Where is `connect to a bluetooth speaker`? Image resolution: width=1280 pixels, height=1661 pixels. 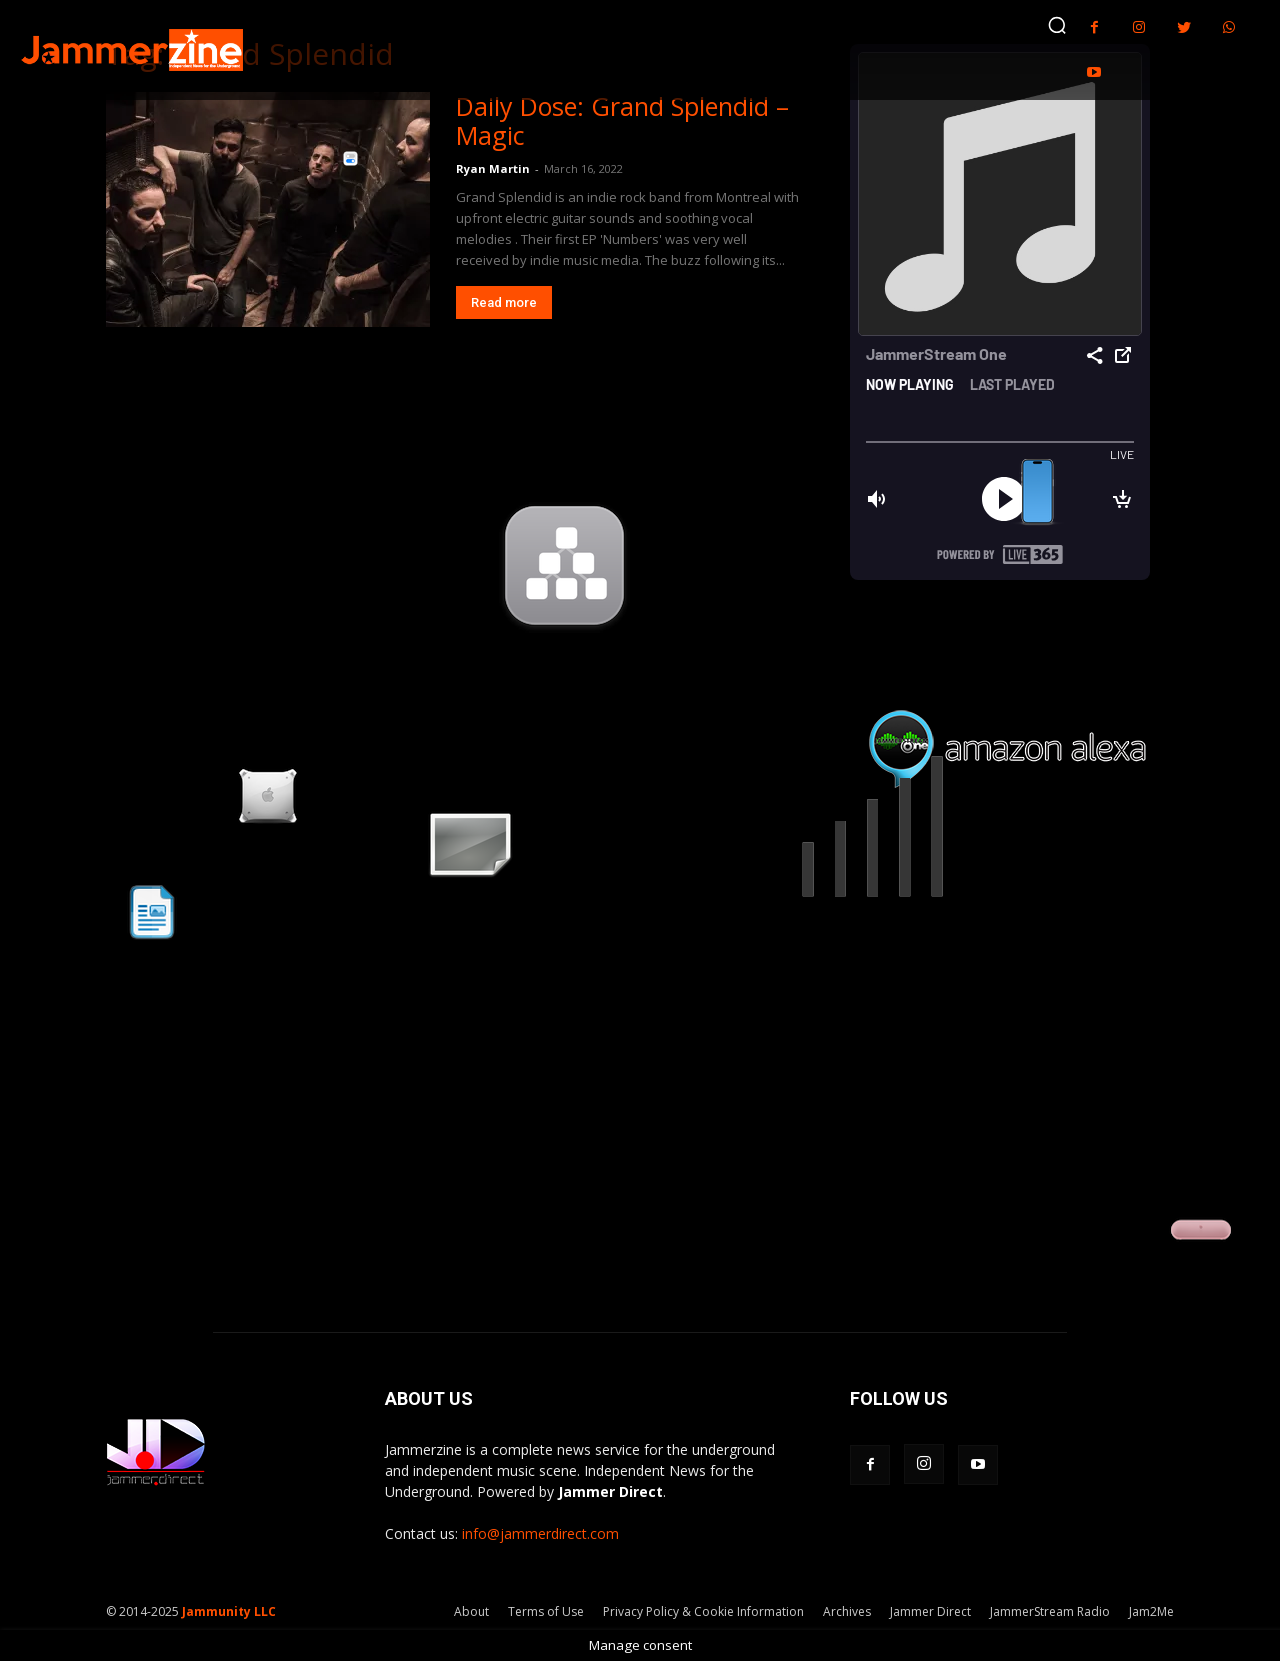 connect to a bluetooth speaker is located at coordinates (1201, 1230).